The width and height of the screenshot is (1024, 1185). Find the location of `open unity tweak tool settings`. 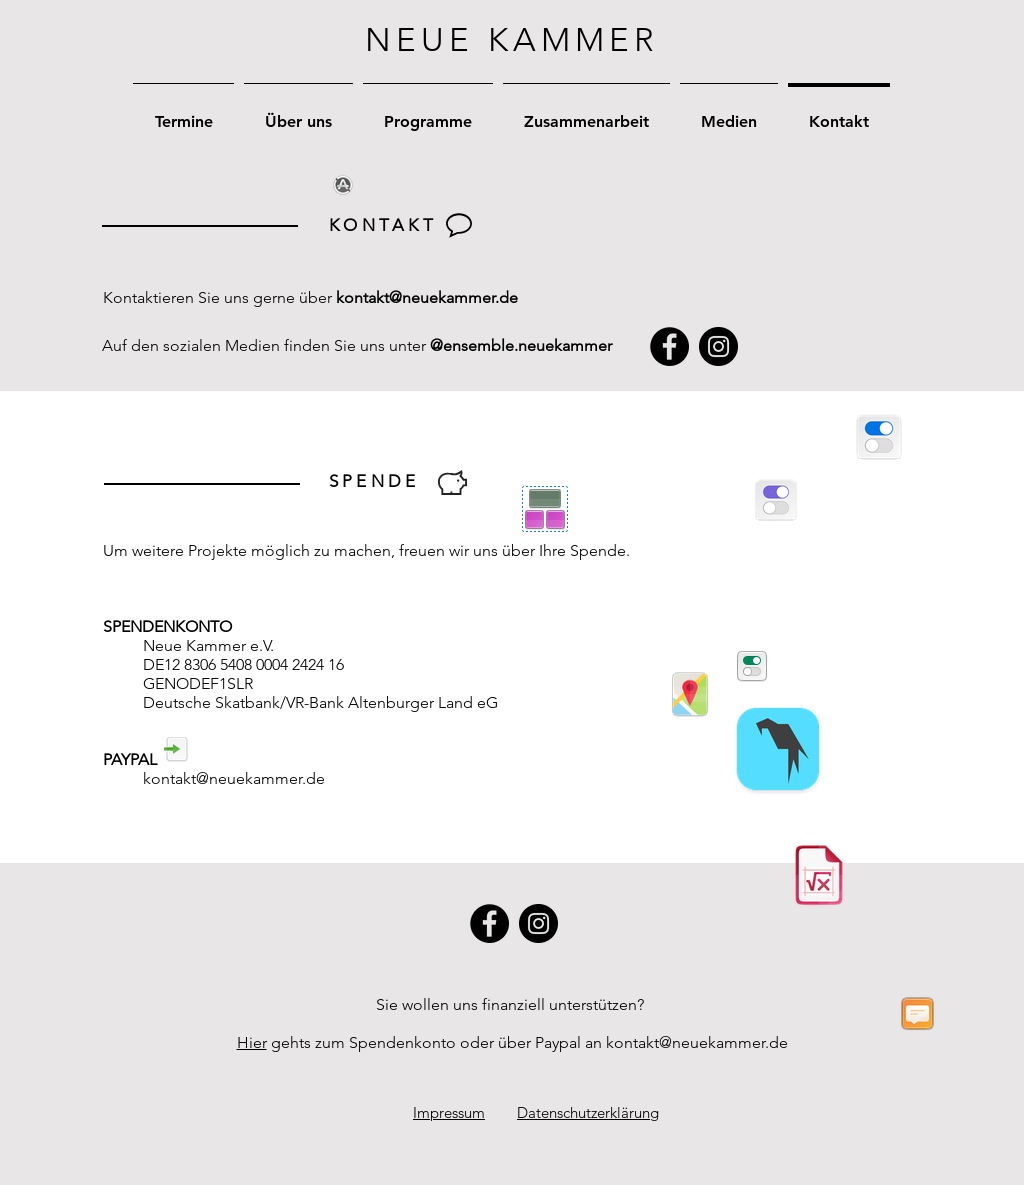

open unity tweak tool settings is located at coordinates (879, 437).